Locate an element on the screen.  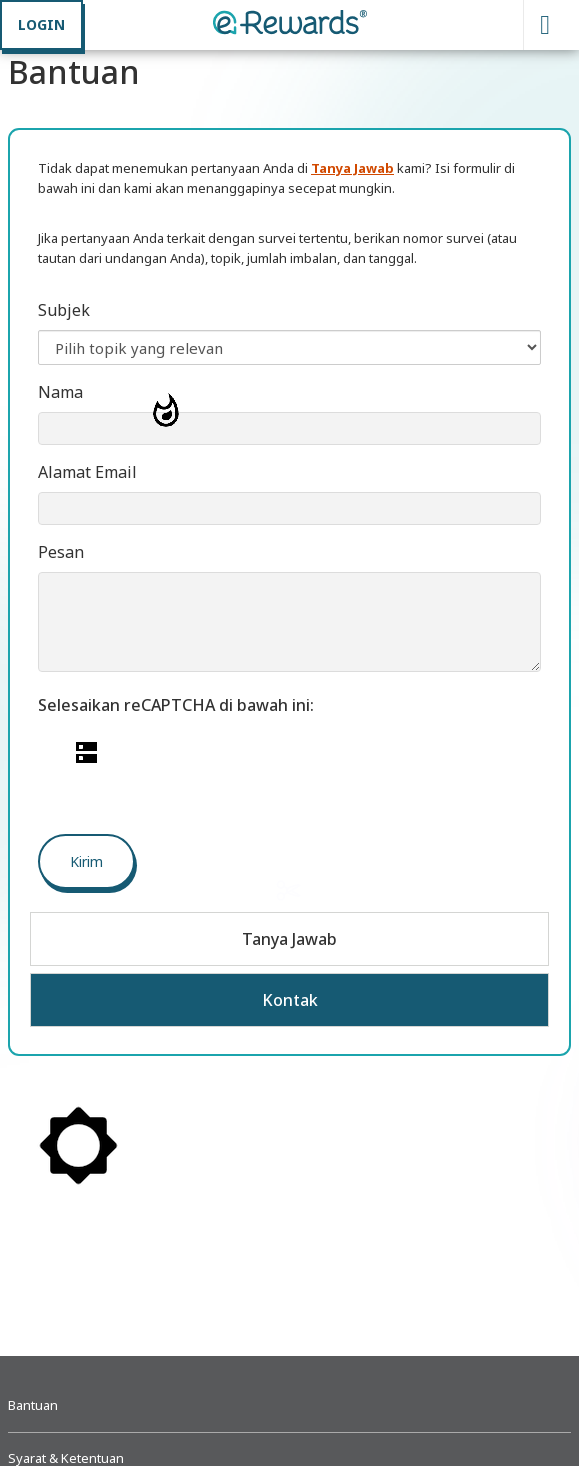
view trending or popular content is located at coordinates (166, 411).